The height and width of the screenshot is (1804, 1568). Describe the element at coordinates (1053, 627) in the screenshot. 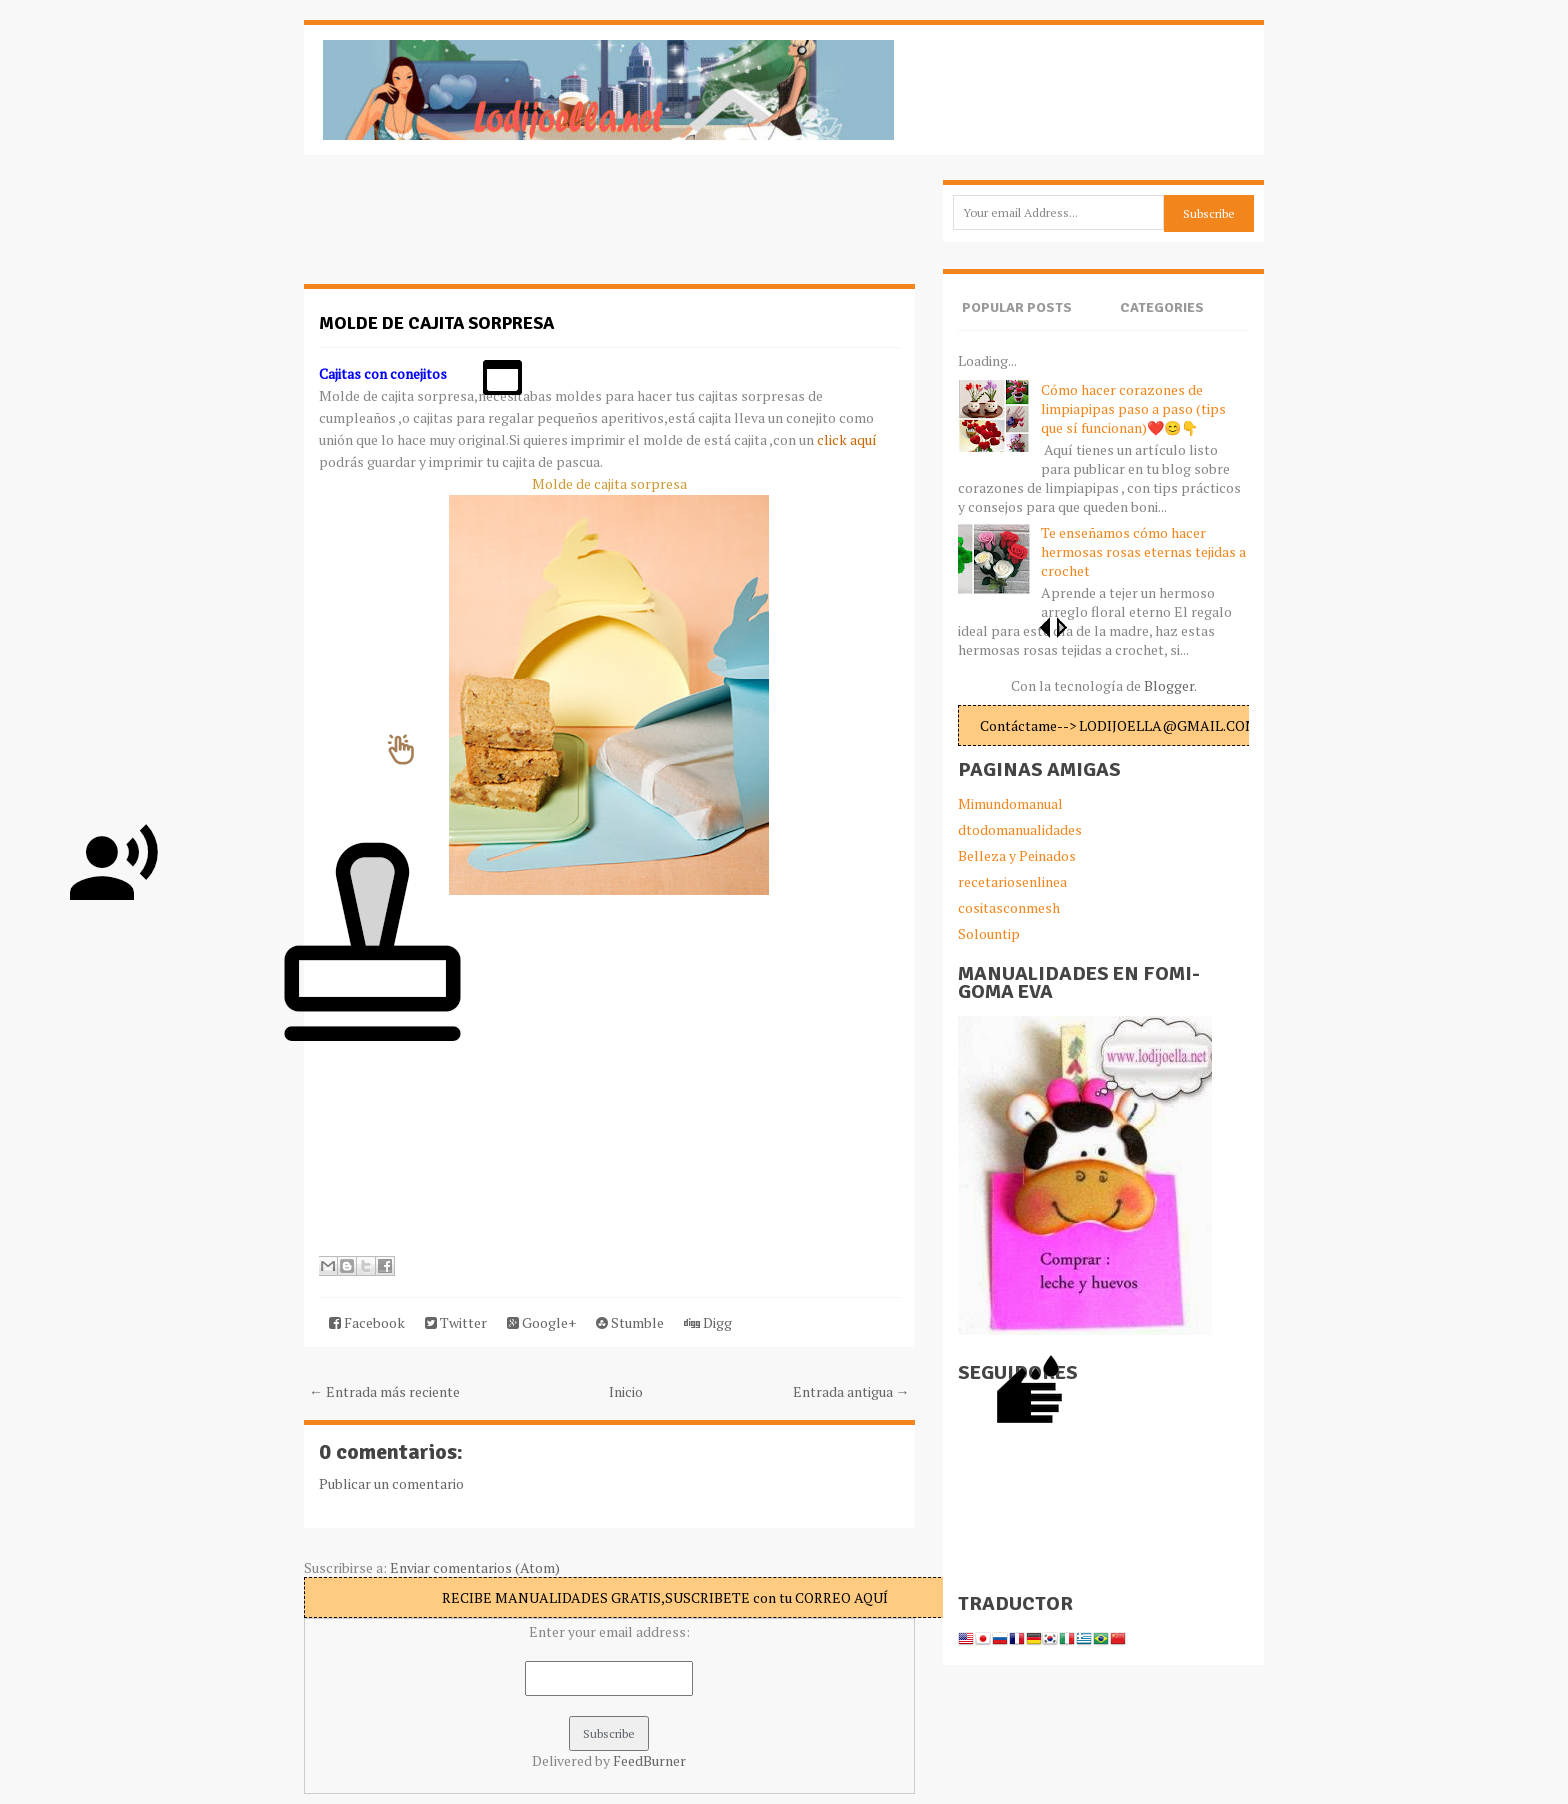

I see `switch to the right panel or view` at that location.